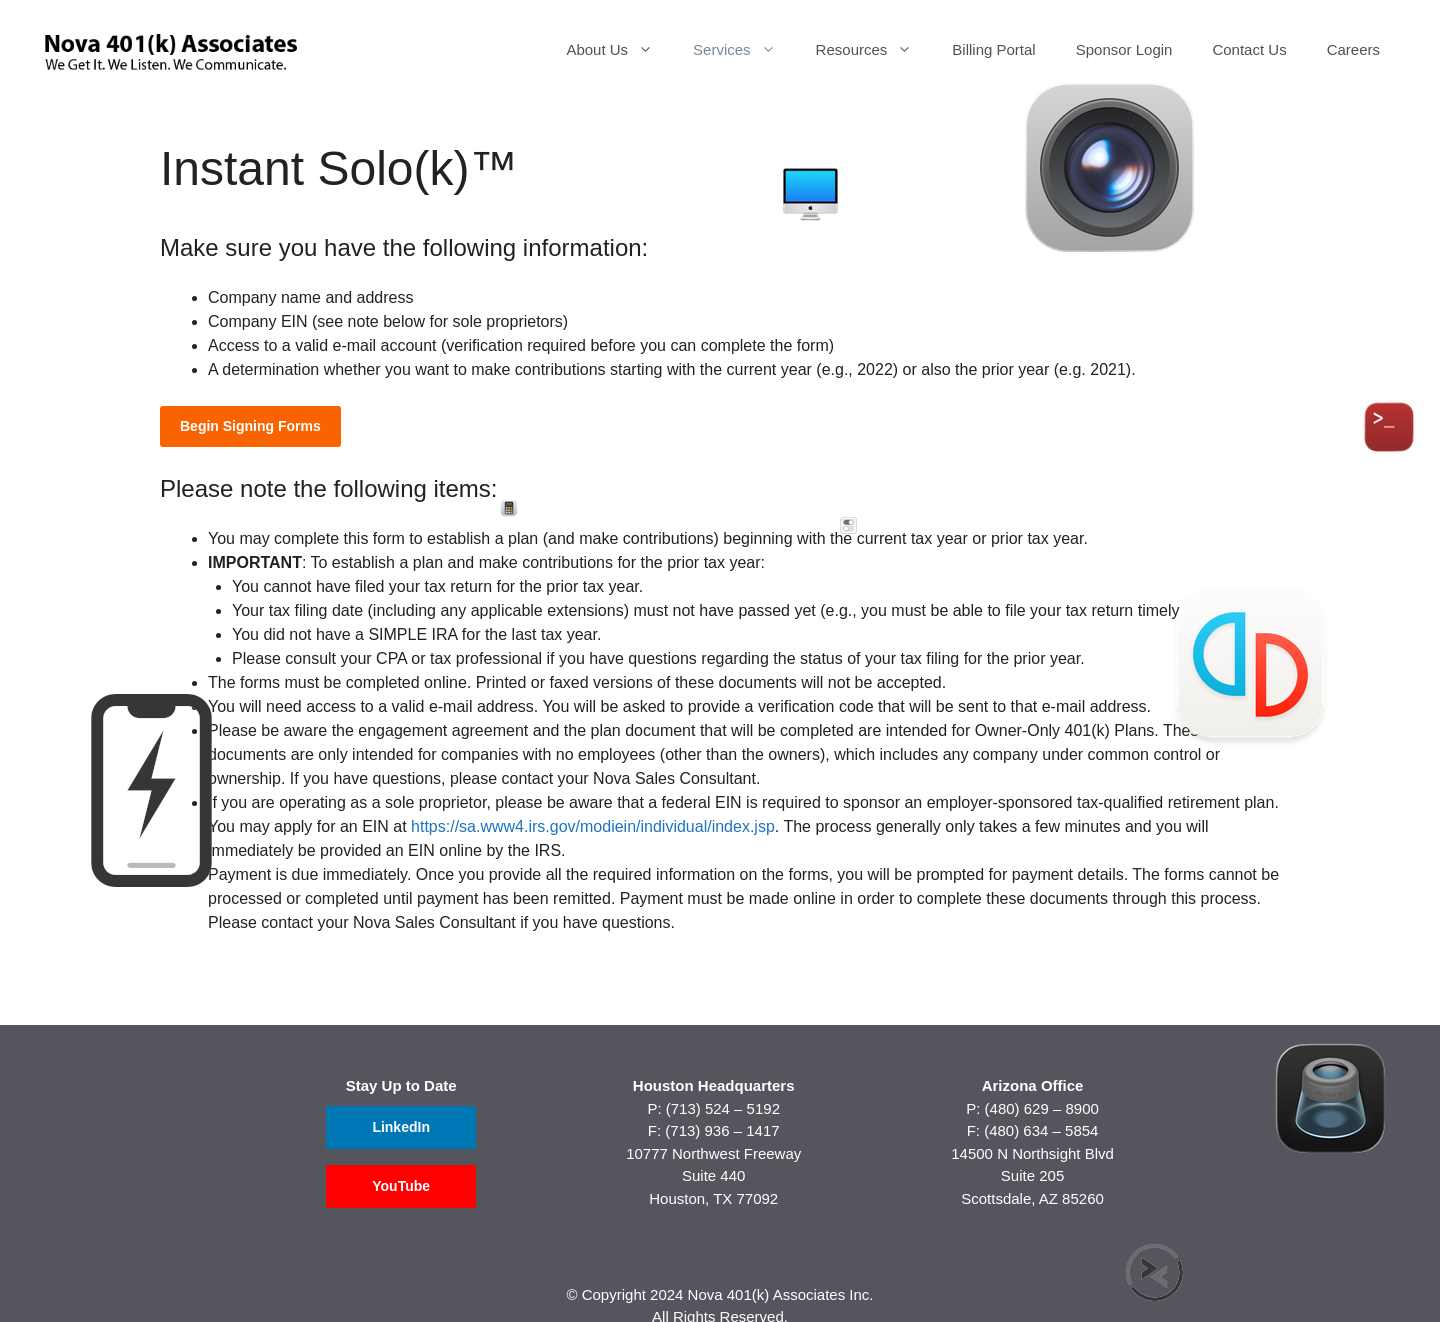 The height and width of the screenshot is (1322, 1440). I want to click on view phone battery status, so click(151, 790).